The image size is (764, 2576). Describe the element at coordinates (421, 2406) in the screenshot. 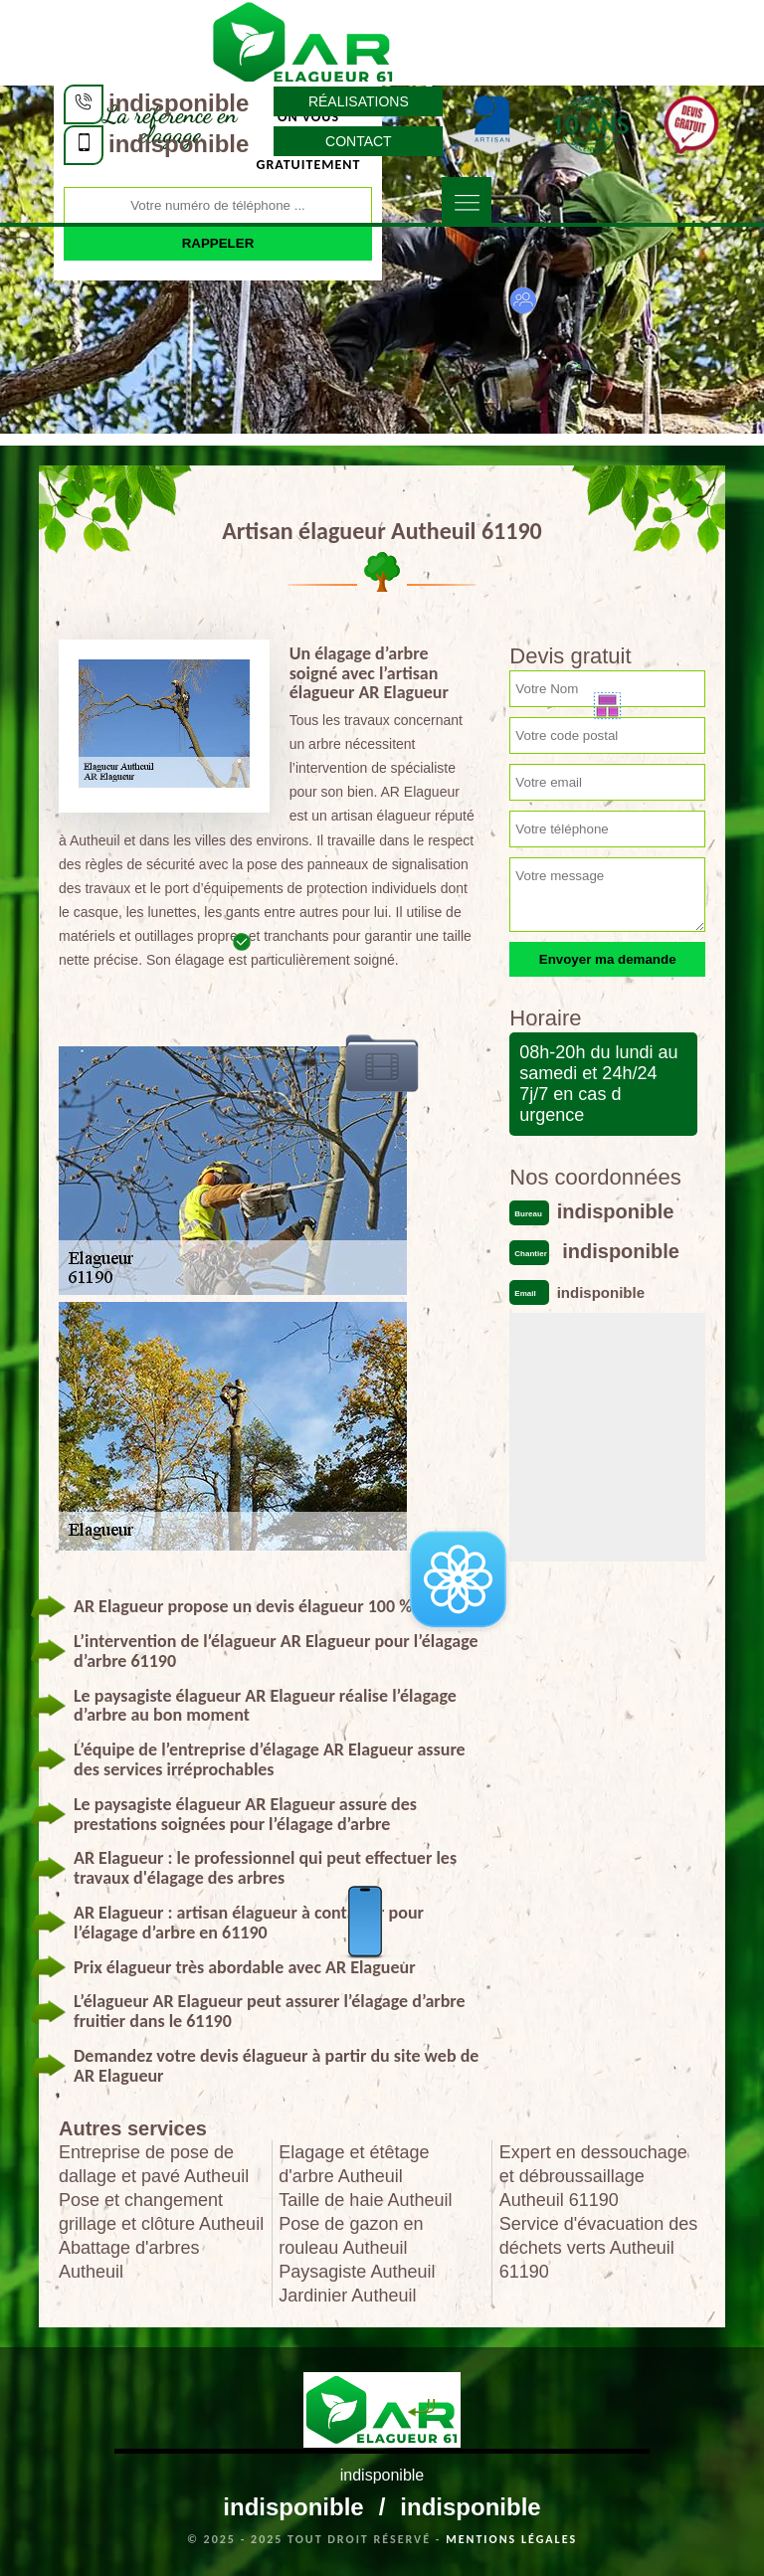

I see `reply to all recipients of an email` at that location.